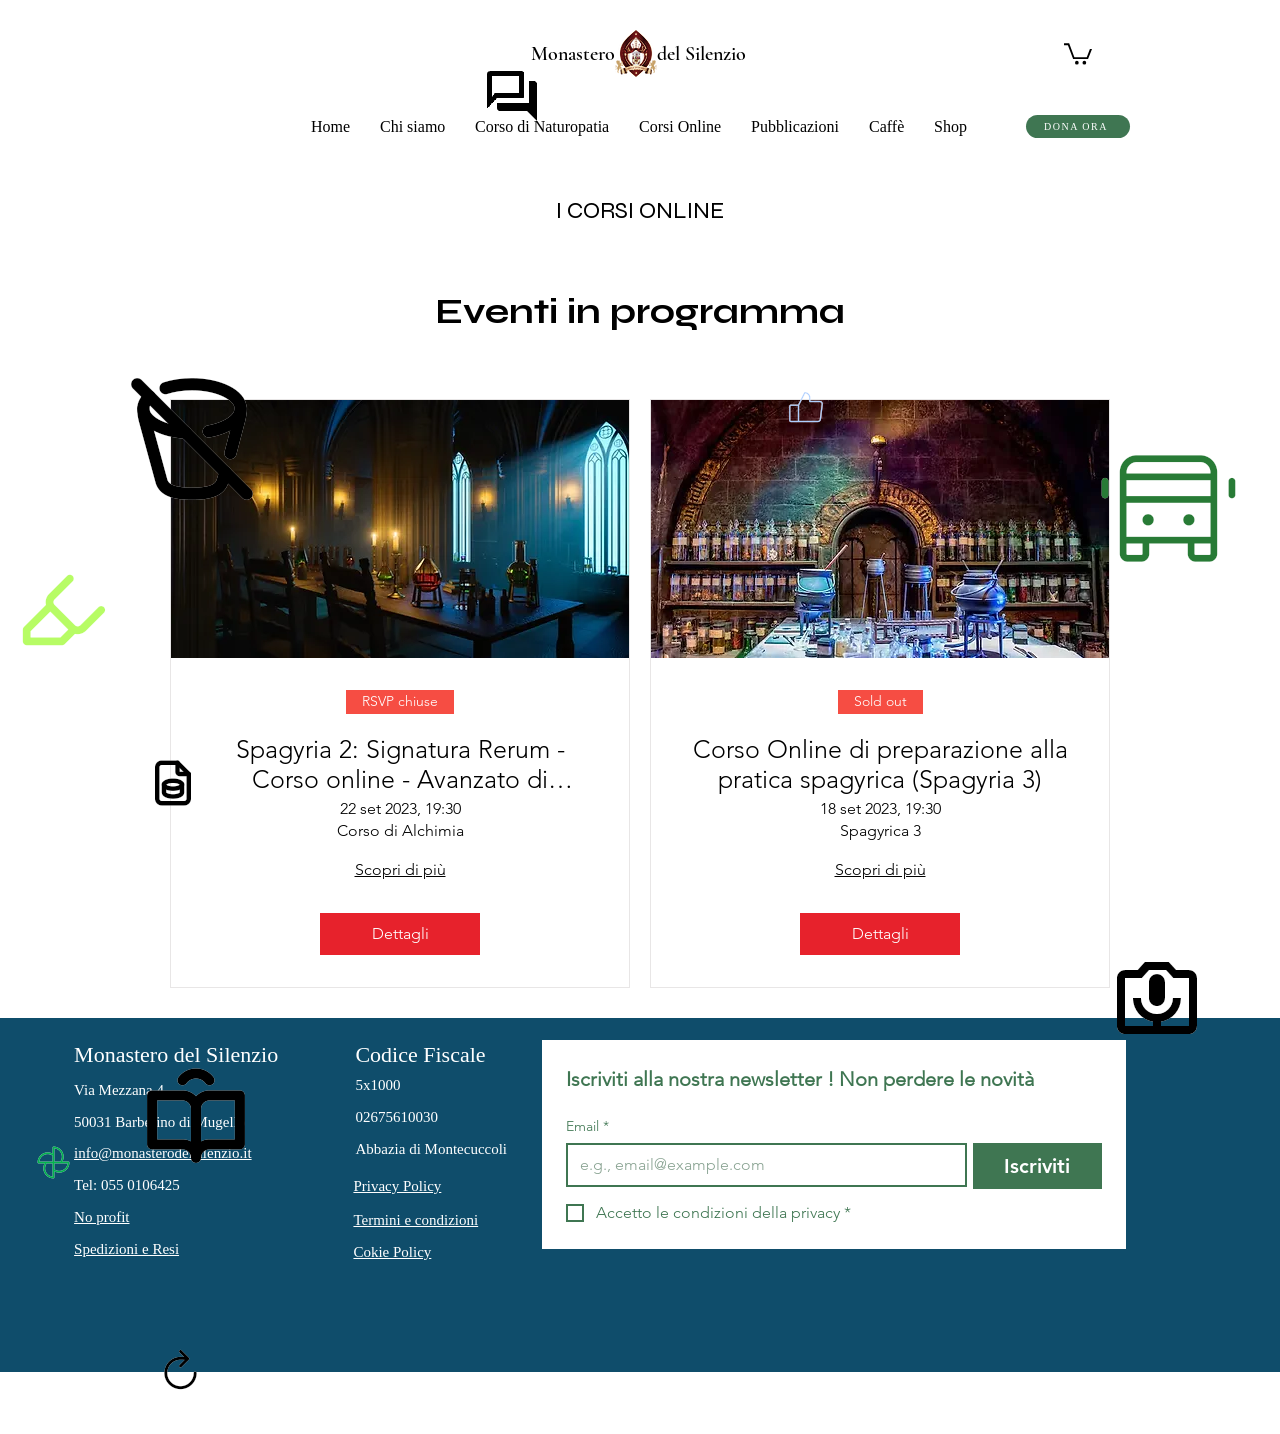  Describe the element at coordinates (1157, 998) in the screenshot. I see `manage camera and microphone permissions` at that location.